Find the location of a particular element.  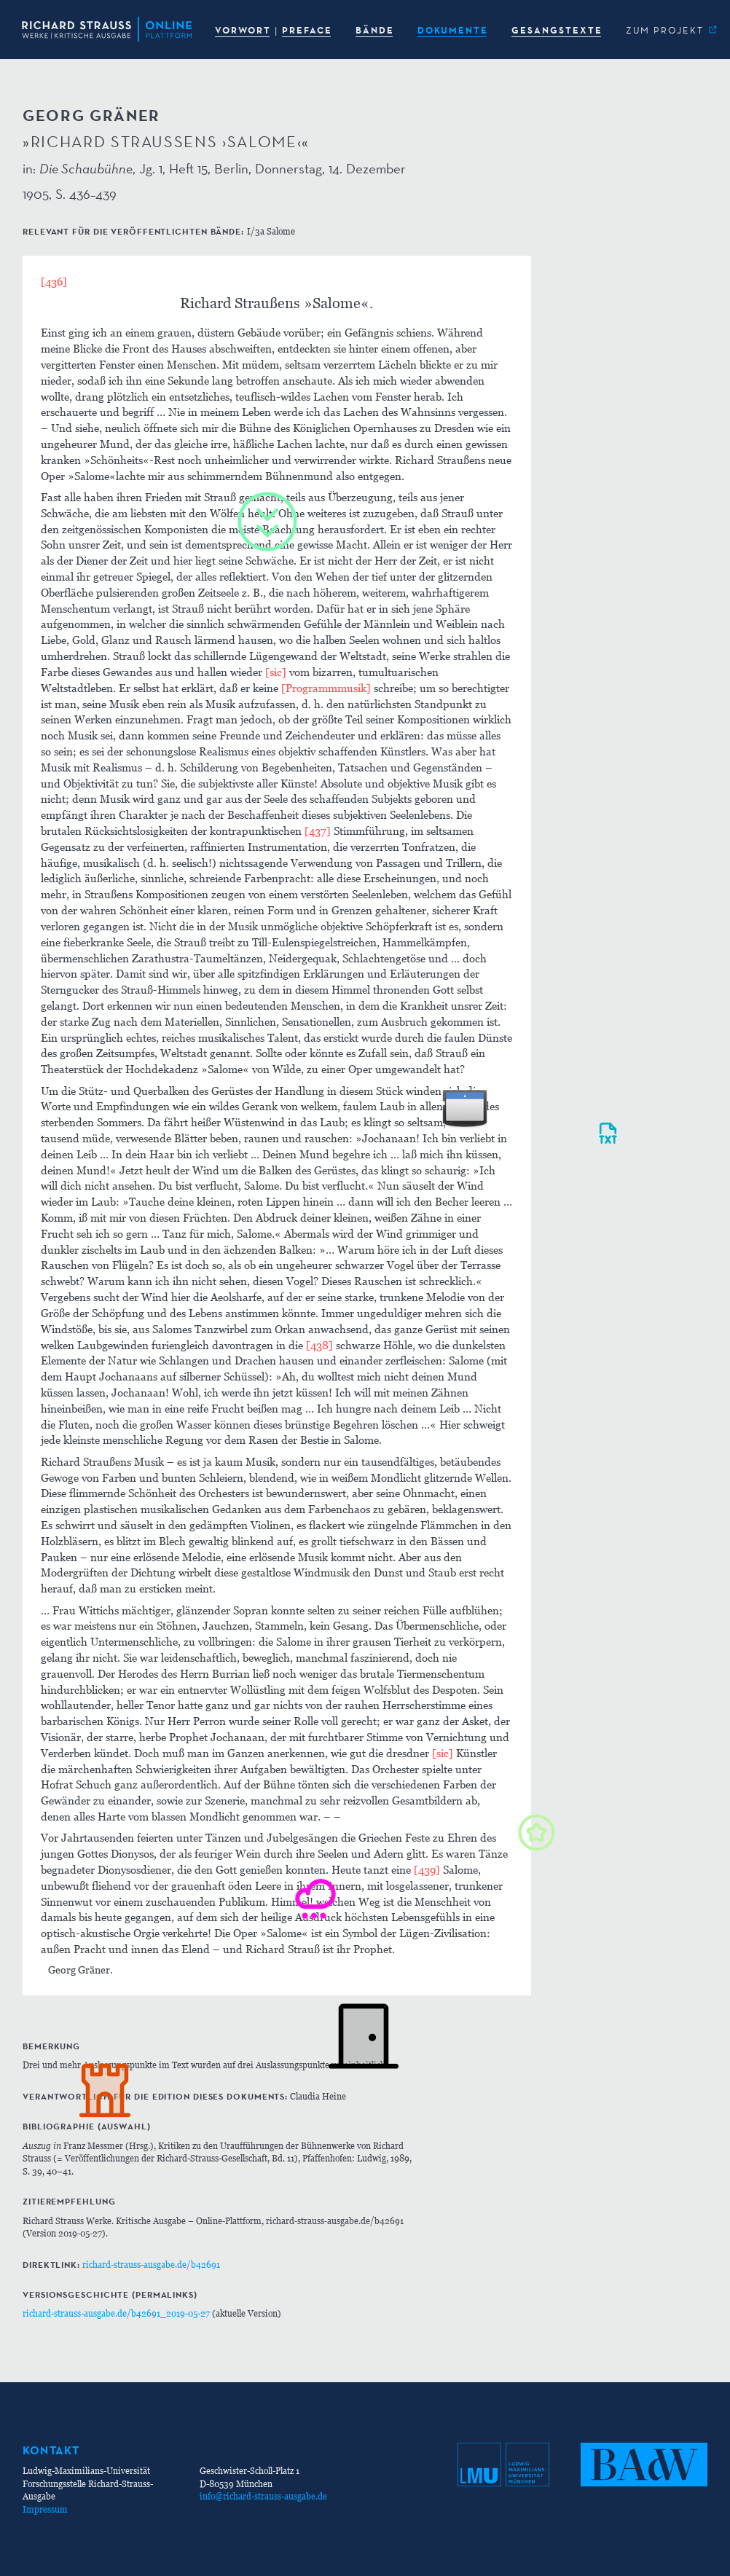

indicates snowy weather conditions is located at coordinates (315, 1901).